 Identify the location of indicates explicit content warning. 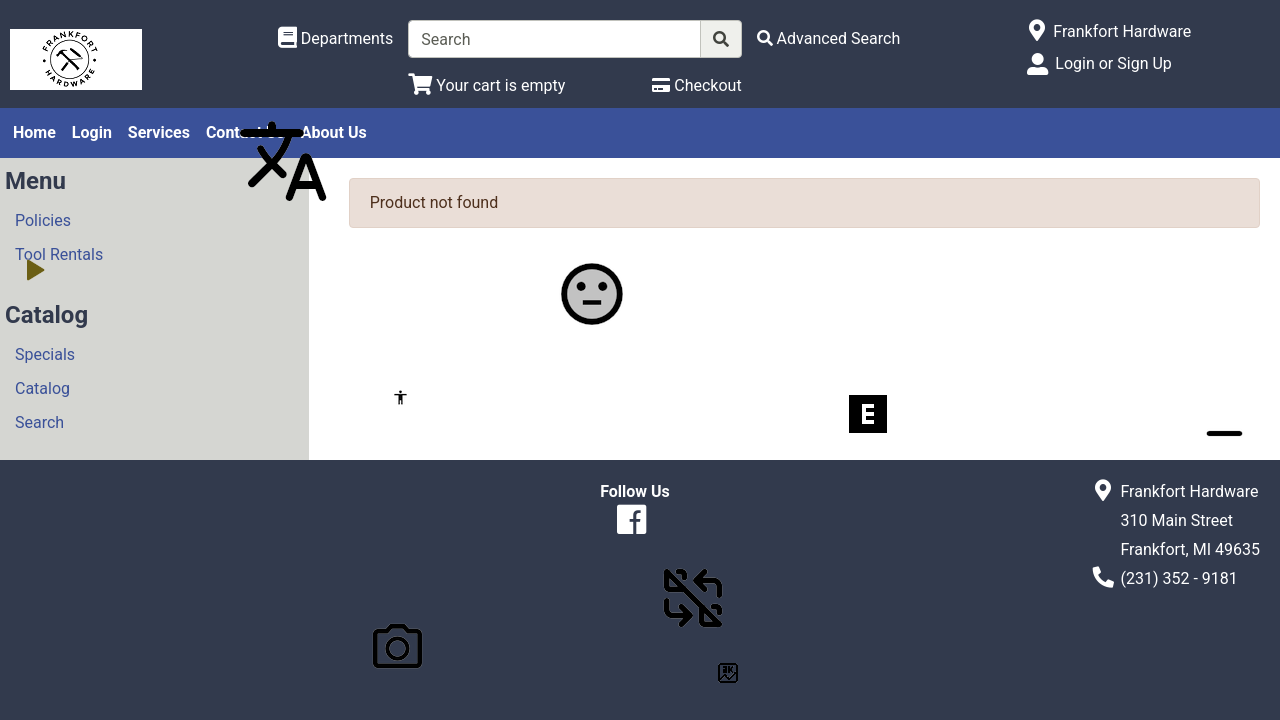
(868, 414).